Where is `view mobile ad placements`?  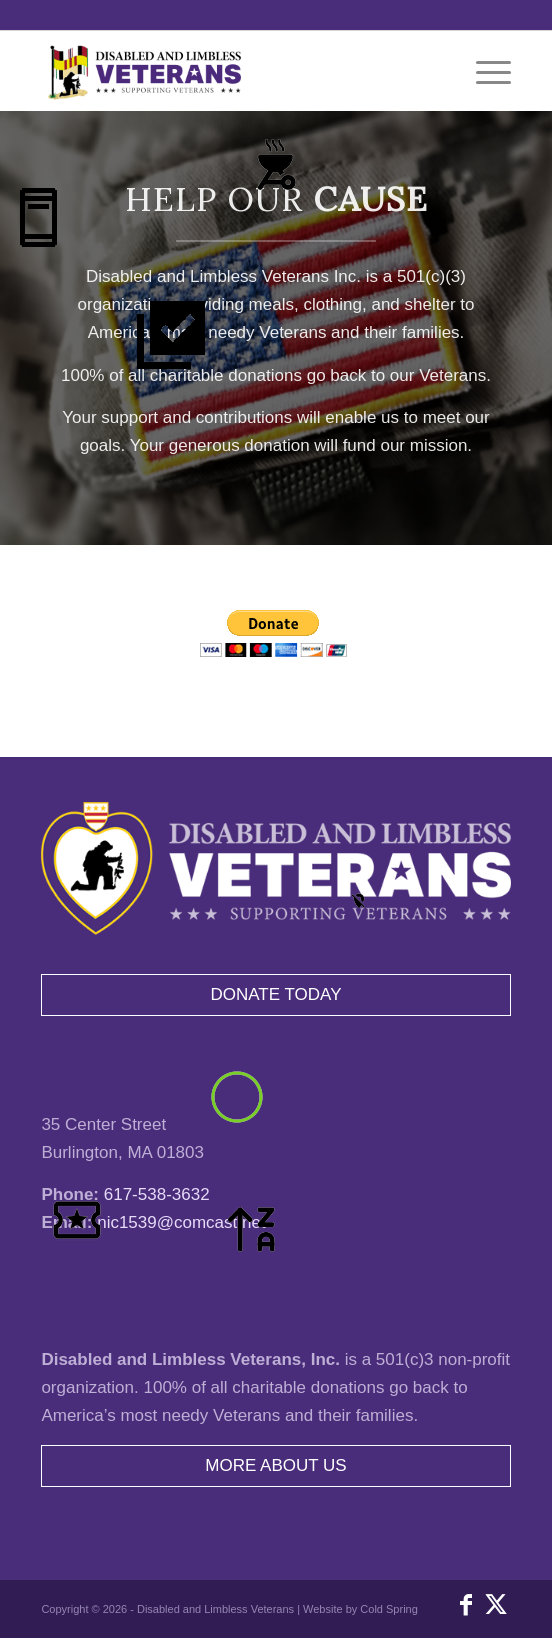 view mobile ad placements is located at coordinates (38, 217).